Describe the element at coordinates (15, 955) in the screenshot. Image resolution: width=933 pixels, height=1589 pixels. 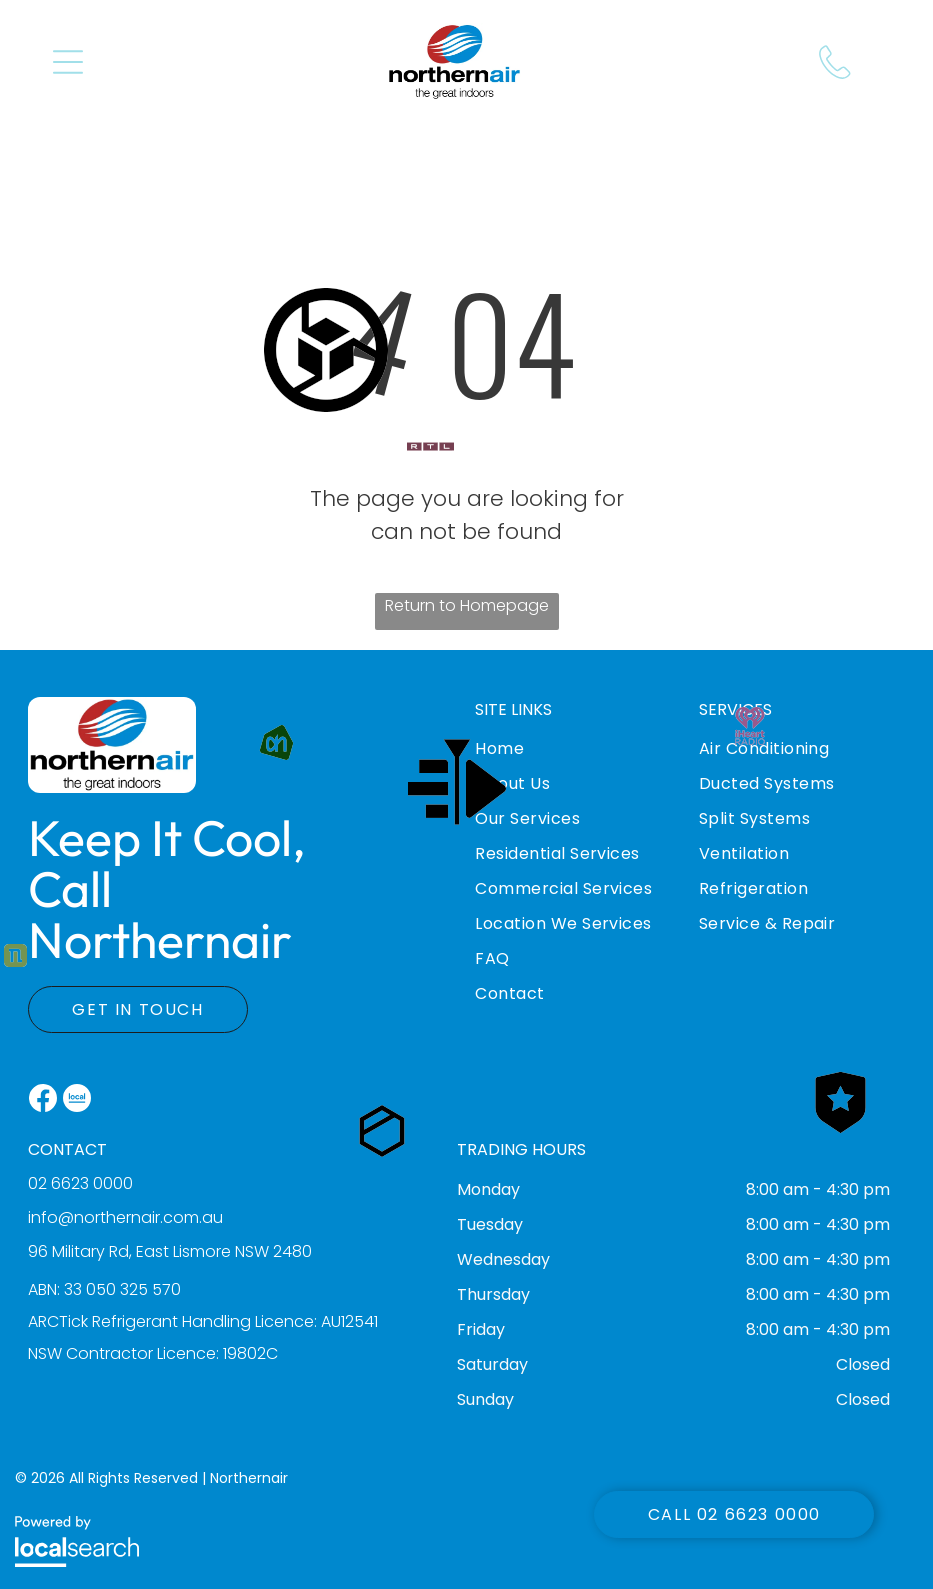
I see `netcup web hosting service logo` at that location.